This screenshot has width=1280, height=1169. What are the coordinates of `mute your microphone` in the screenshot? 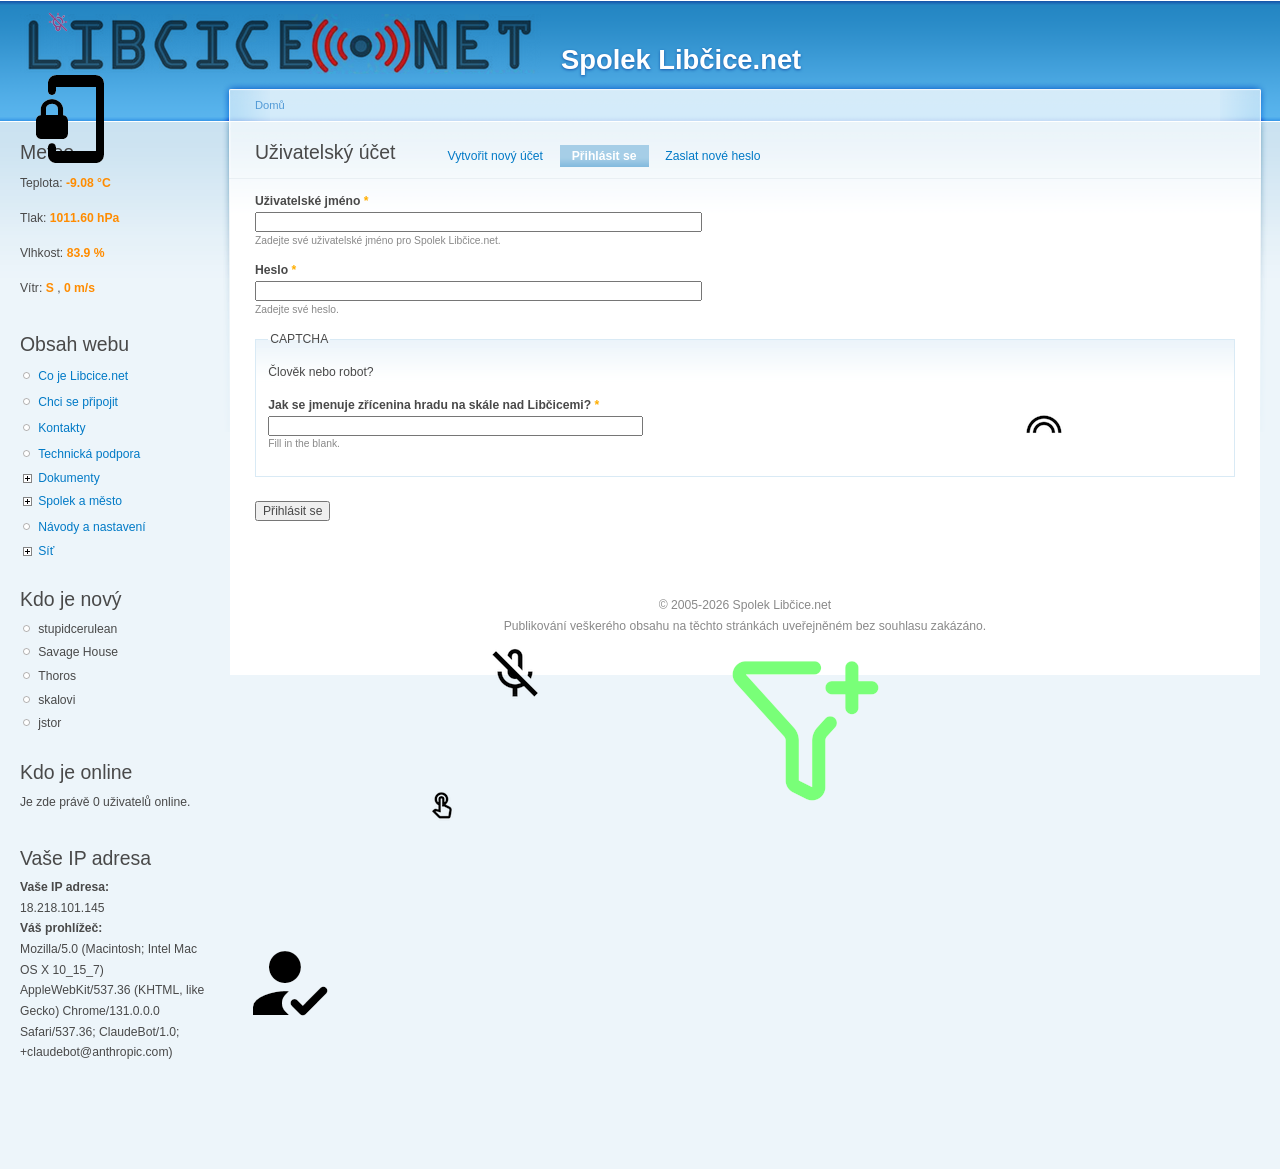 It's located at (515, 674).